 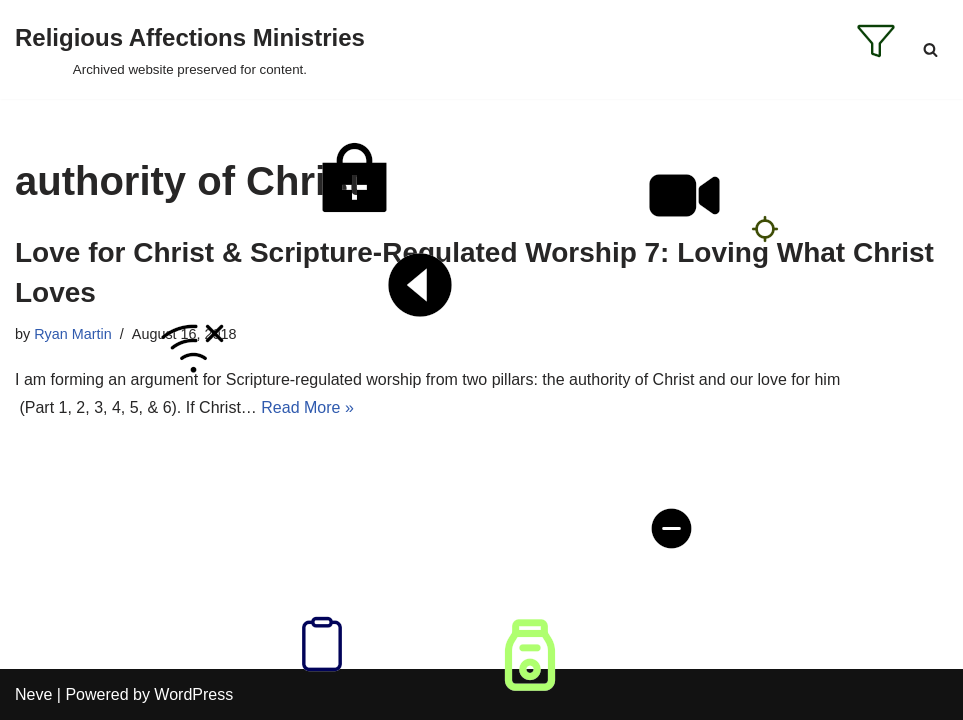 What do you see at coordinates (765, 229) in the screenshot?
I see `find my current location` at bounding box center [765, 229].